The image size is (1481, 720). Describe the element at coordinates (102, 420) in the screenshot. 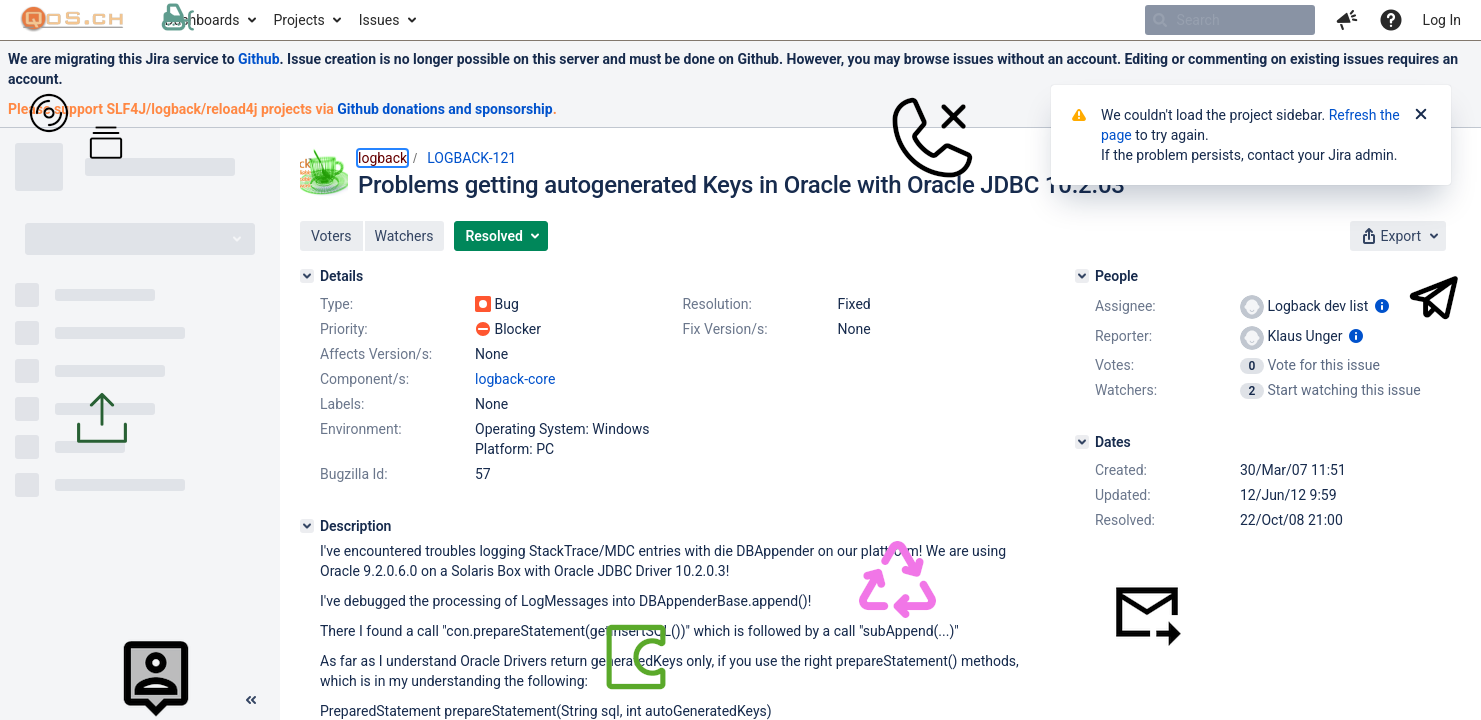

I see `upload a file or document` at that location.